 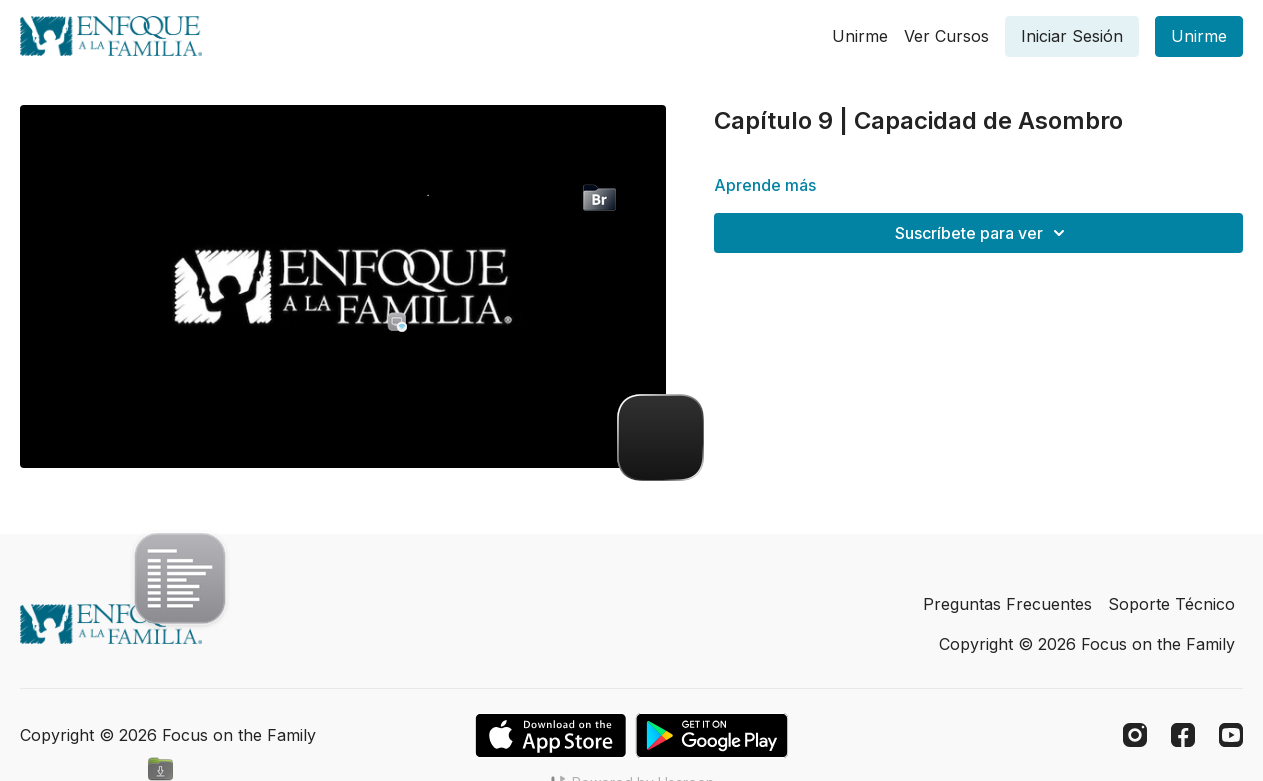 What do you see at coordinates (599, 198) in the screenshot?
I see `folder containing Adobe Bridge files` at bounding box center [599, 198].